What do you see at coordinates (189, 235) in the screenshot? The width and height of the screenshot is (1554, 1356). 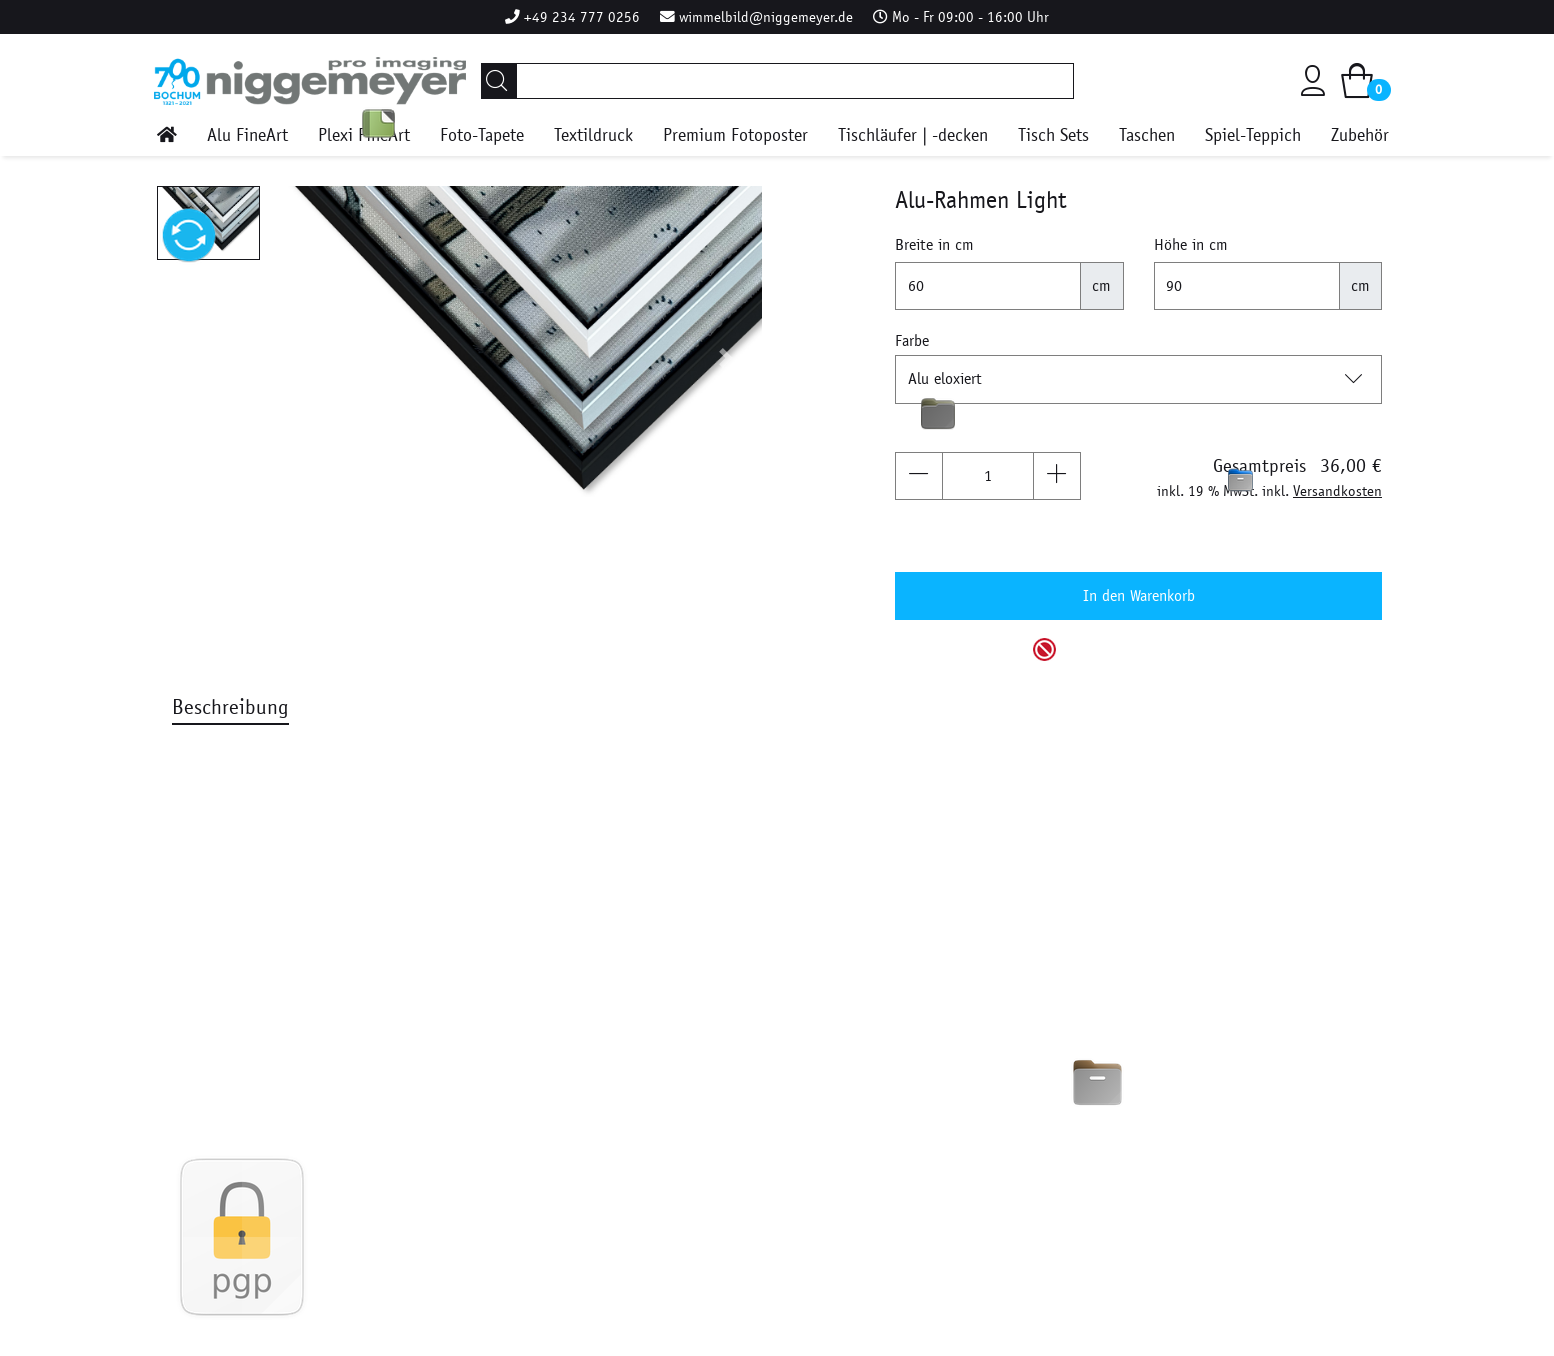 I see `indicates syncing in progress` at bounding box center [189, 235].